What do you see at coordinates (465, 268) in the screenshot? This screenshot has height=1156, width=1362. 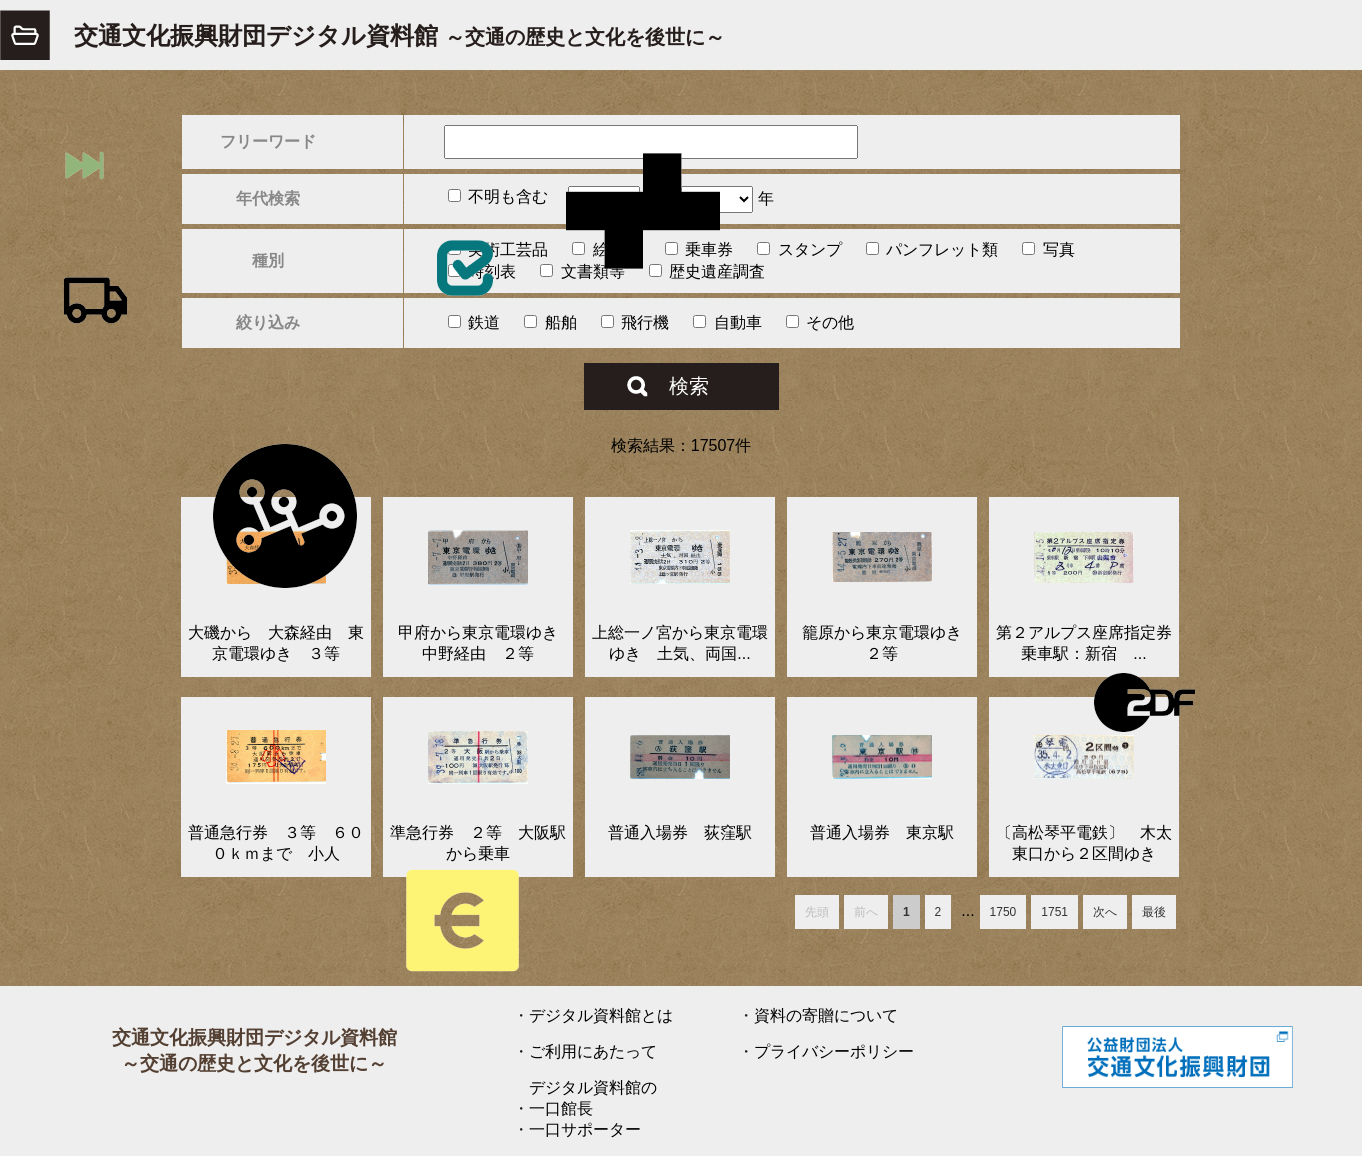 I see `checkmarx company logo` at bounding box center [465, 268].